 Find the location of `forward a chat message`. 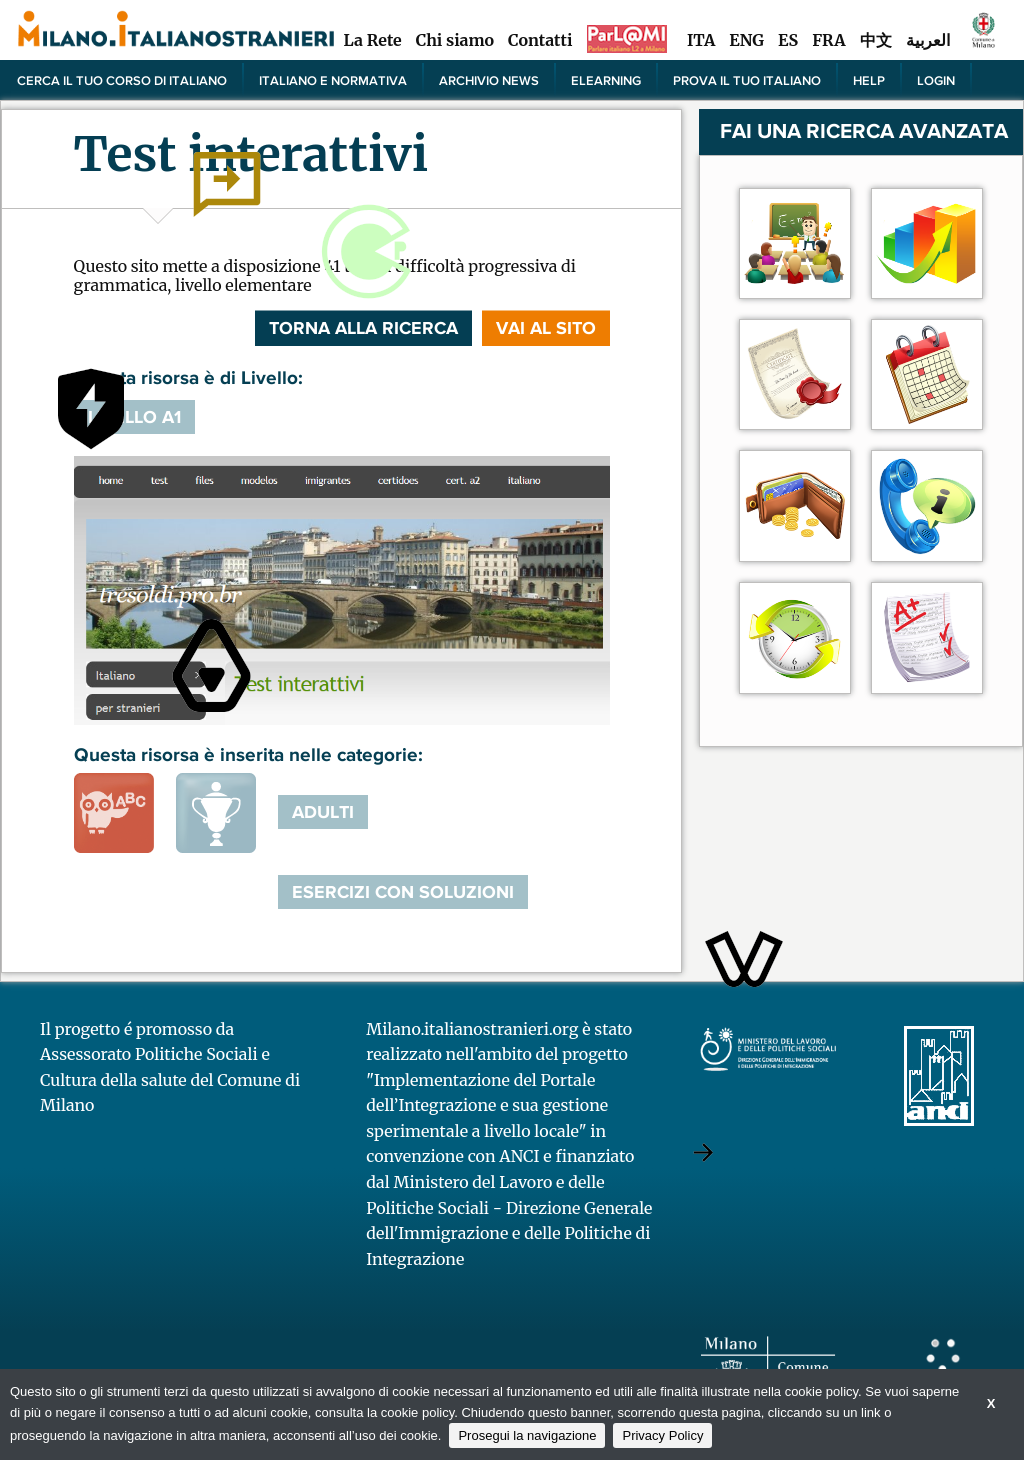

forward a chat message is located at coordinates (227, 182).